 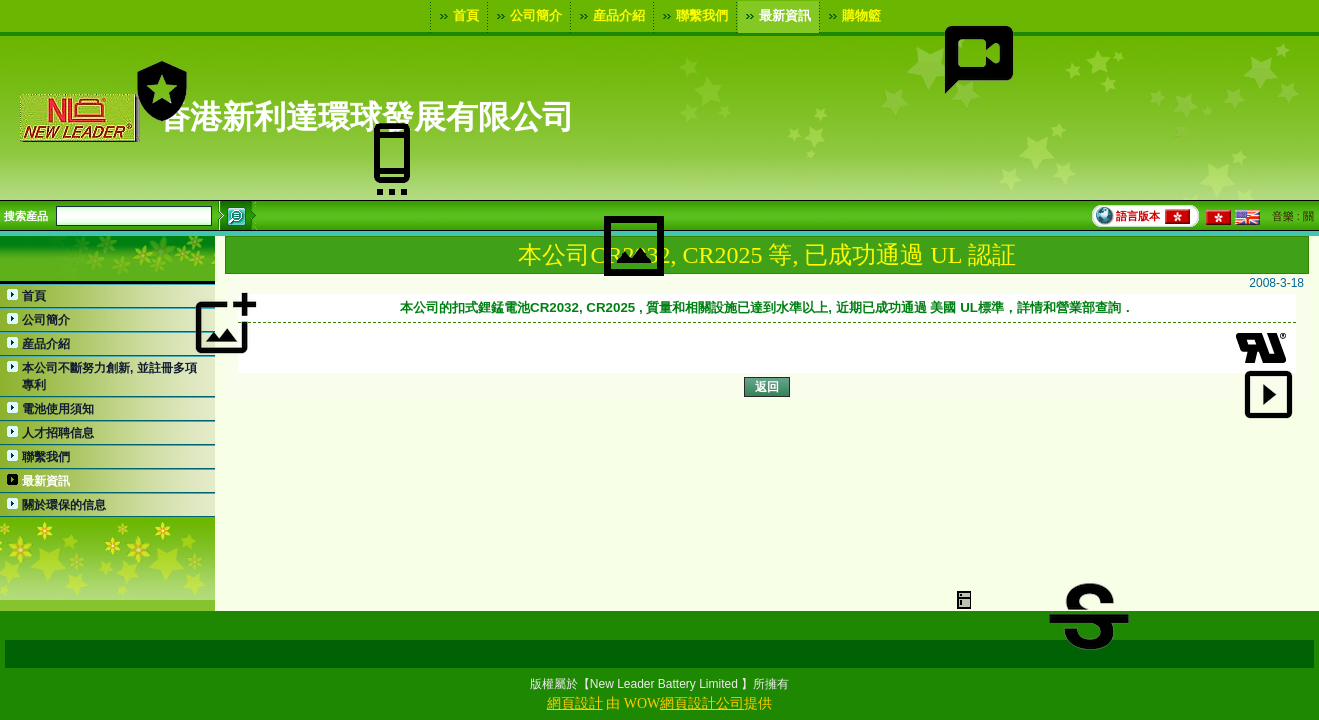 What do you see at coordinates (162, 91) in the screenshot?
I see `contact local police or emergency services` at bounding box center [162, 91].